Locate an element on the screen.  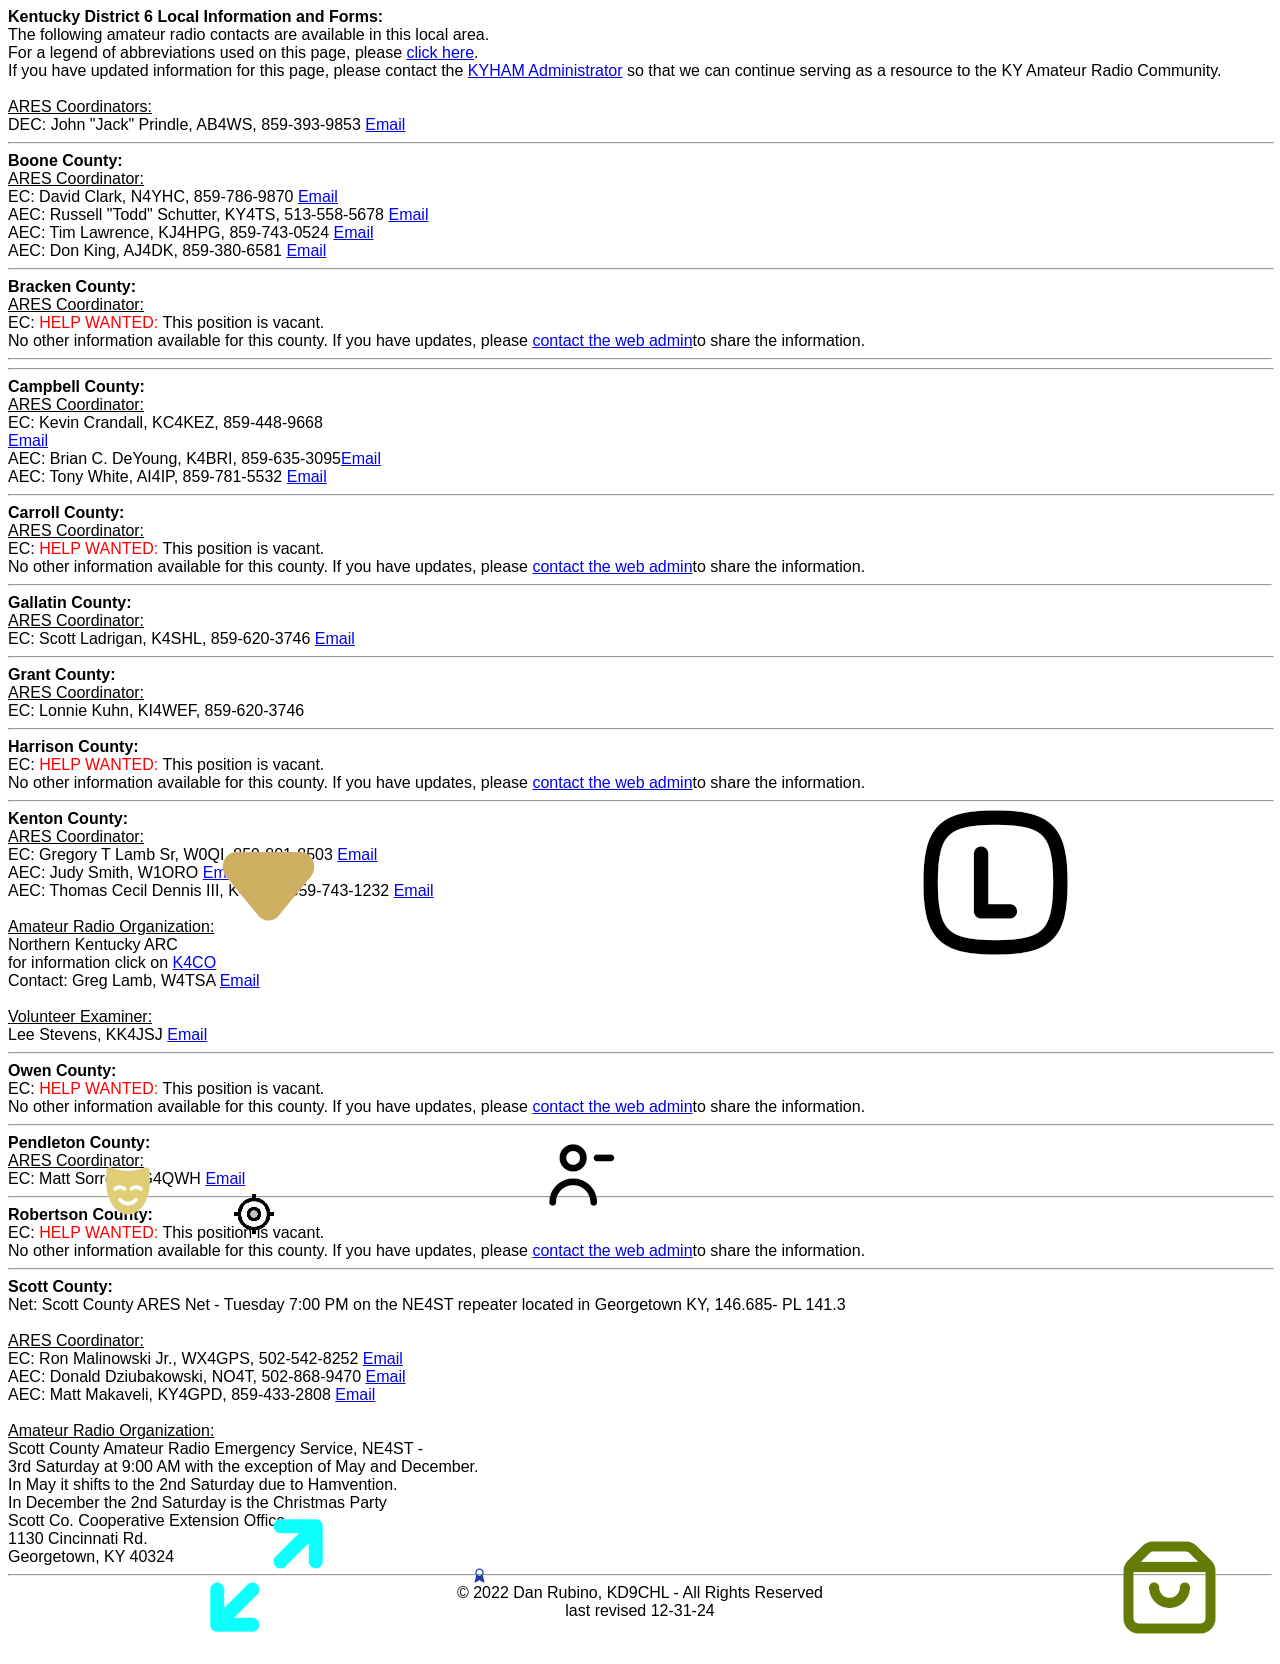
view your shopping bag is located at coordinates (1169, 1587).